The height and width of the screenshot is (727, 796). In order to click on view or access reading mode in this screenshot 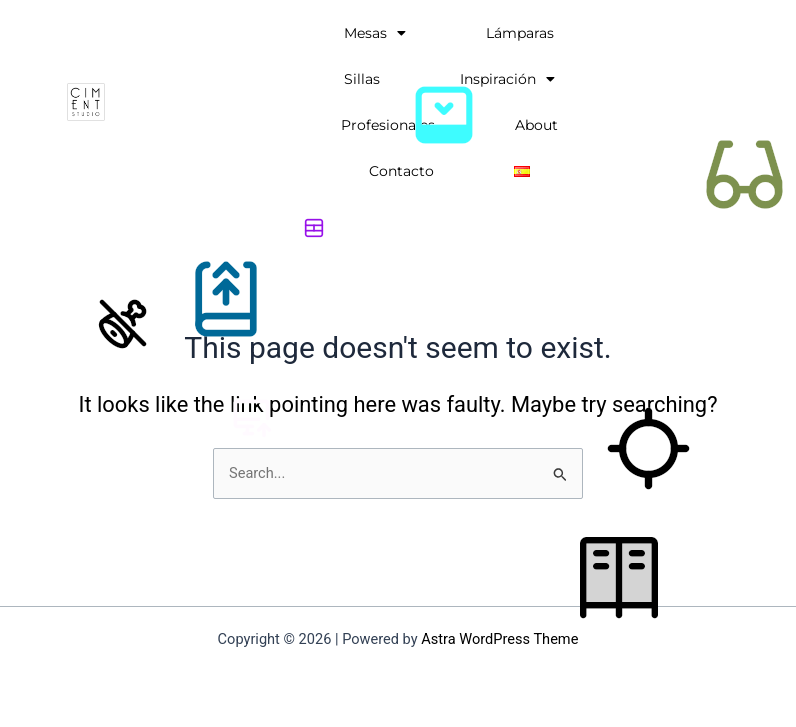, I will do `click(744, 174)`.